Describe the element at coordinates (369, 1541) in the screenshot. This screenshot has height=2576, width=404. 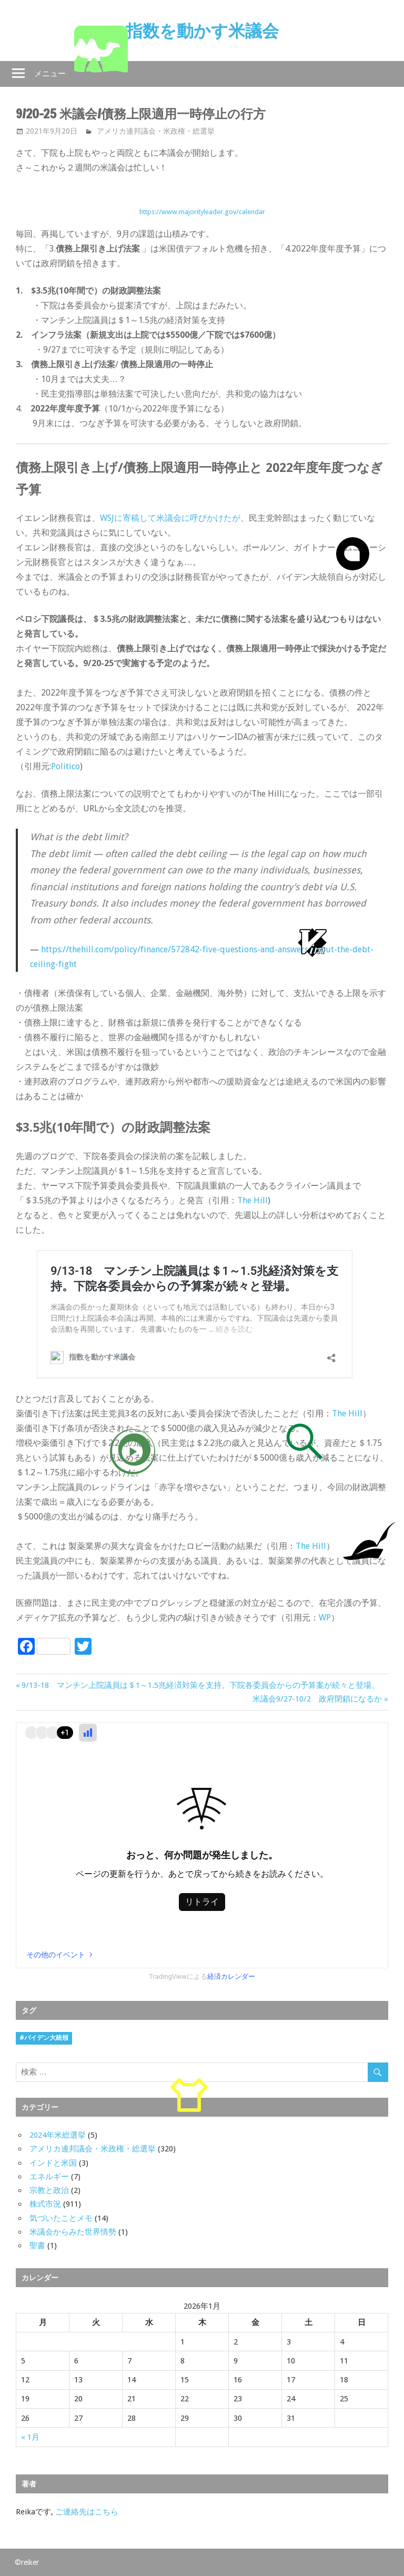
I see `pied piper brand logo` at that location.